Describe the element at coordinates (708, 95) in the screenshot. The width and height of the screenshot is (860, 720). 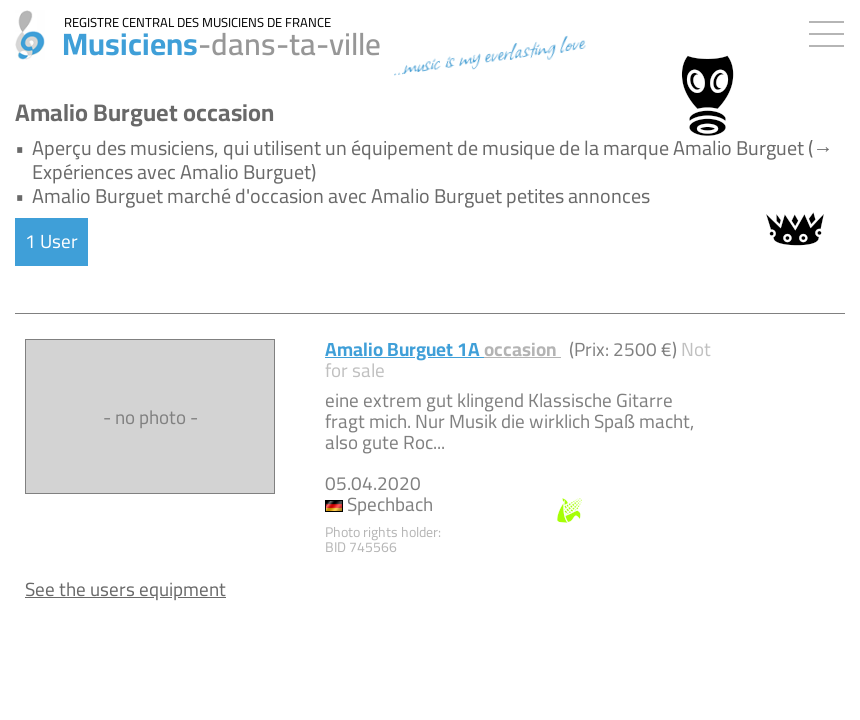
I see `indicates hazardous environment or toxic zone` at that location.